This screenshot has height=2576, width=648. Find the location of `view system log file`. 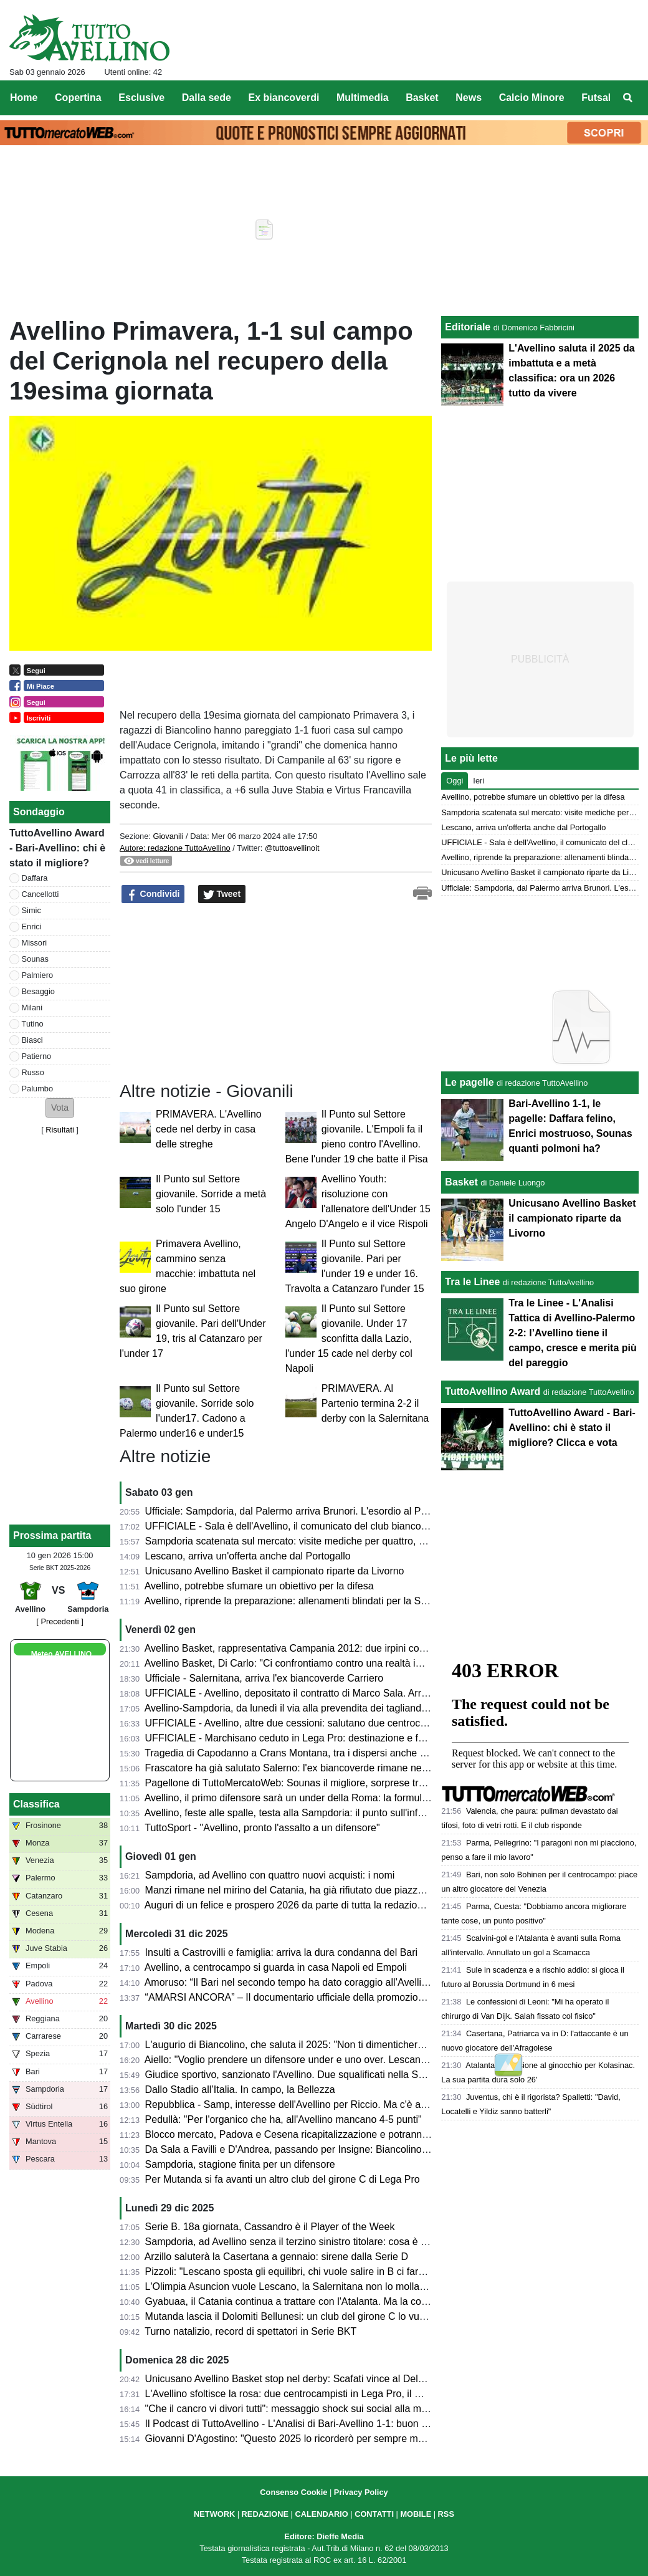

view system log file is located at coordinates (581, 1027).